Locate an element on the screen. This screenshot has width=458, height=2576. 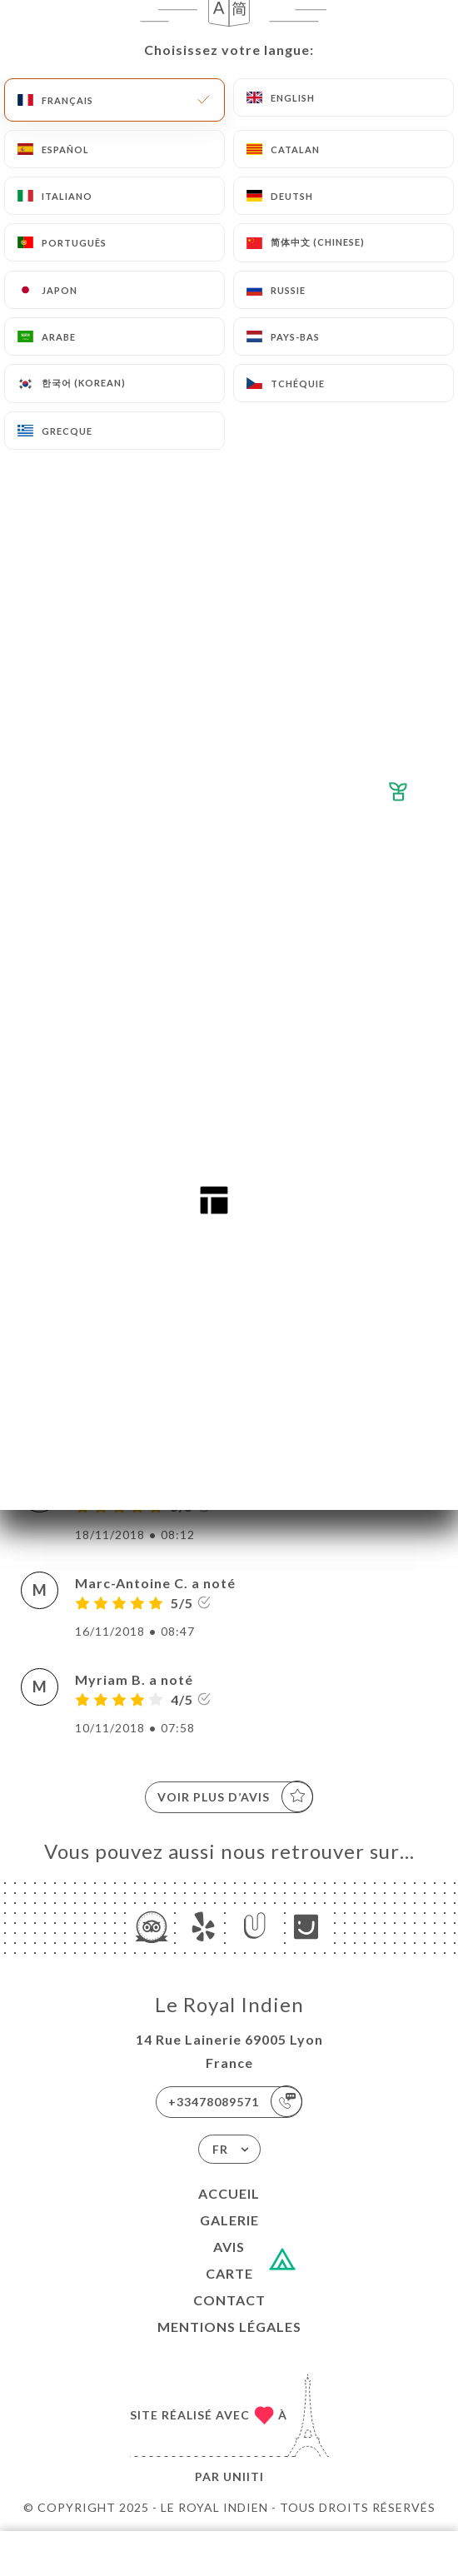
access plant care or gardening features is located at coordinates (398, 791).